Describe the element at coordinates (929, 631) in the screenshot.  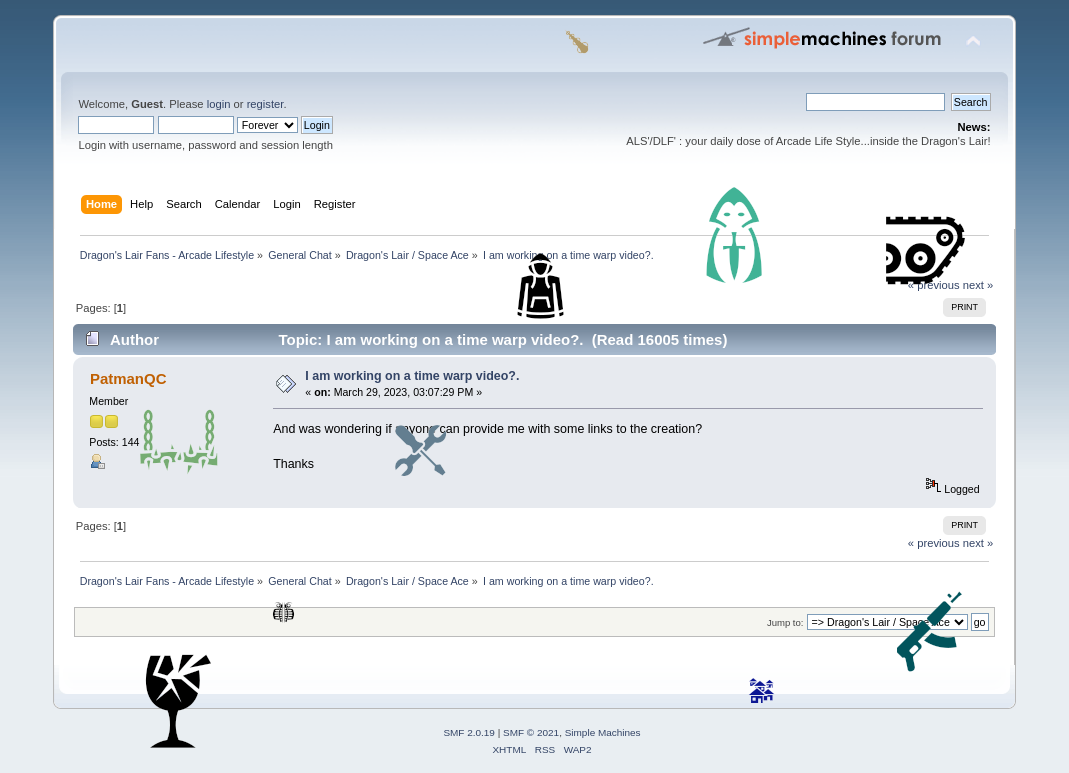
I see `select assault rifle weapon in game` at that location.